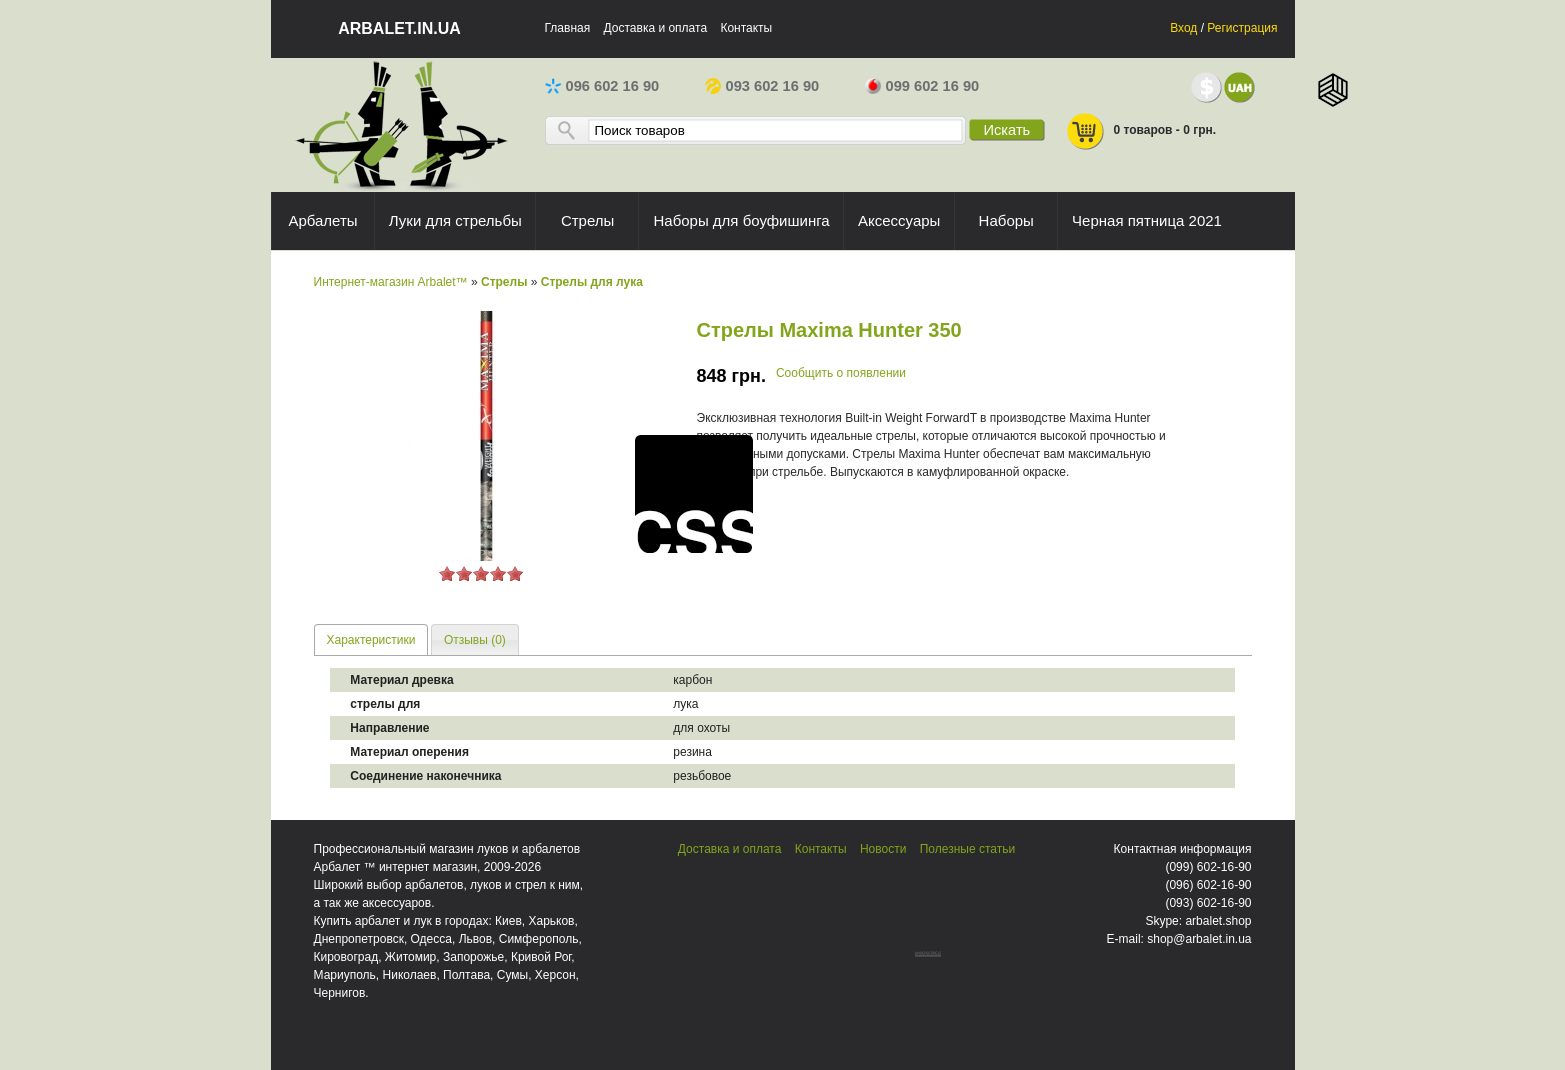  Describe the element at coordinates (694, 494) in the screenshot. I see `visit CSS Wizardry website or resources` at that location.